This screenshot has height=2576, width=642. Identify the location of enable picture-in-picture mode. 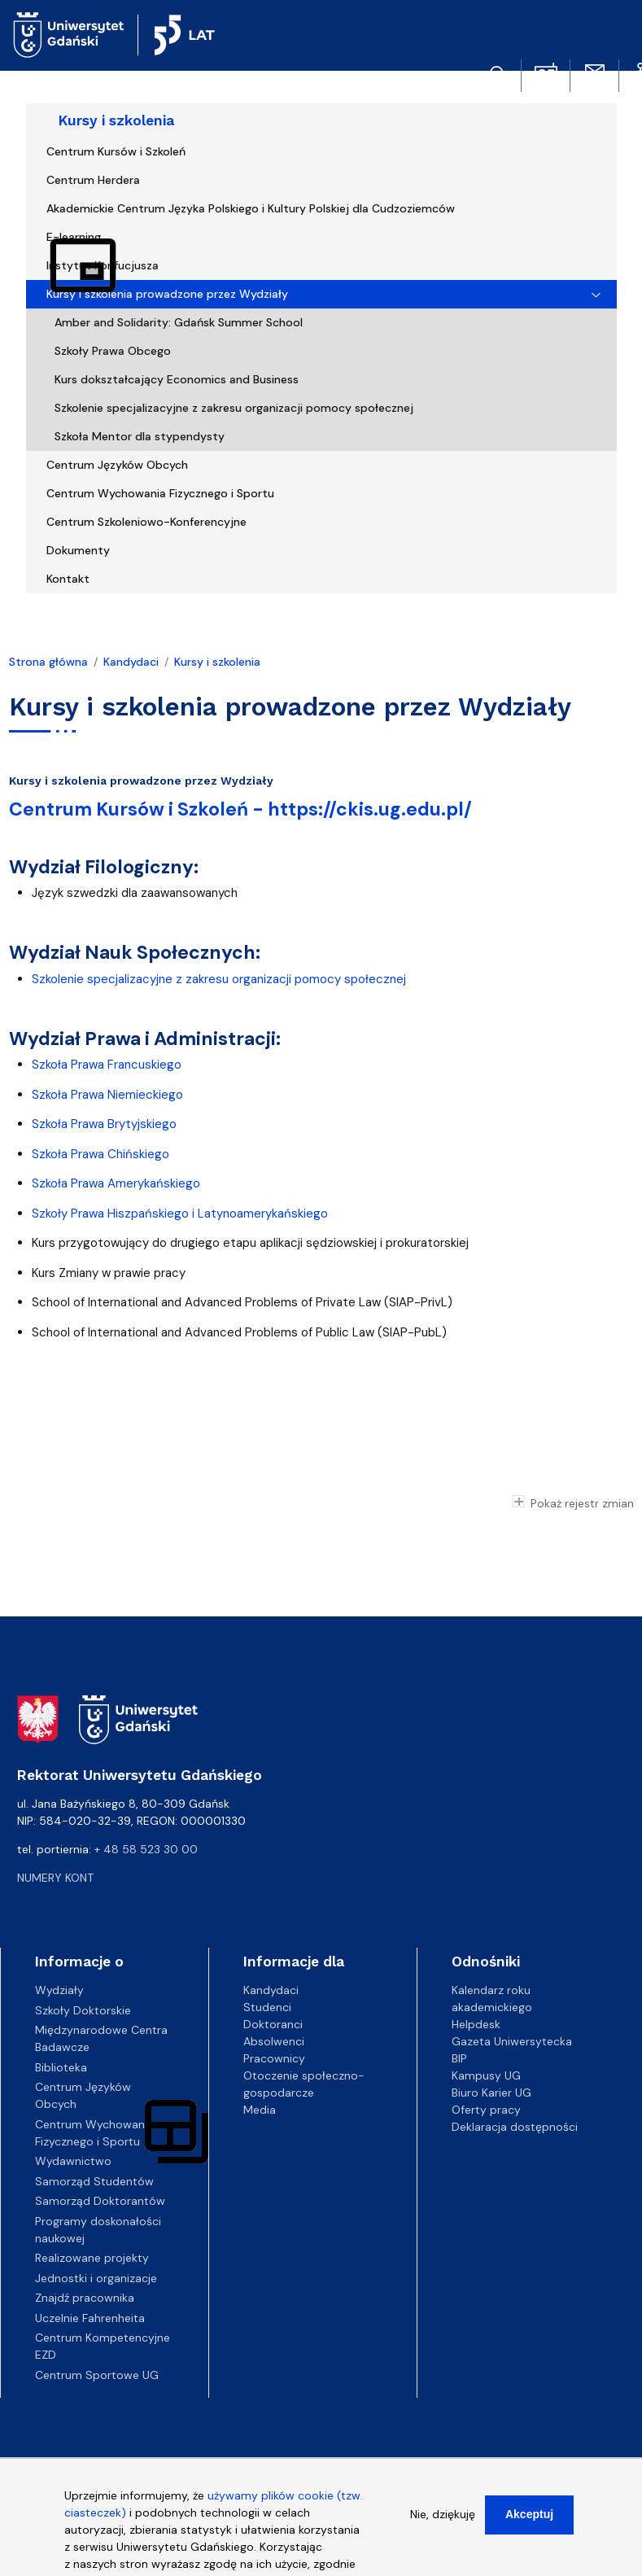
(83, 265).